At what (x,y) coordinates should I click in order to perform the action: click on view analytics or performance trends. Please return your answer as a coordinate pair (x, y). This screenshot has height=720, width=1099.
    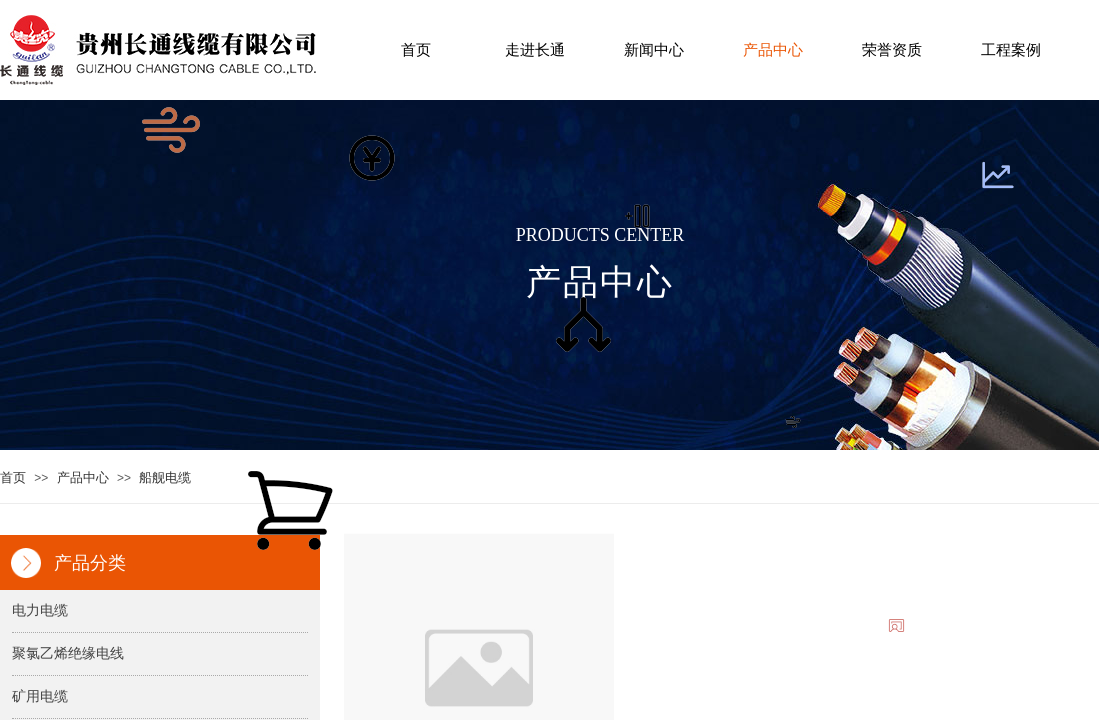
    Looking at the image, I should click on (998, 175).